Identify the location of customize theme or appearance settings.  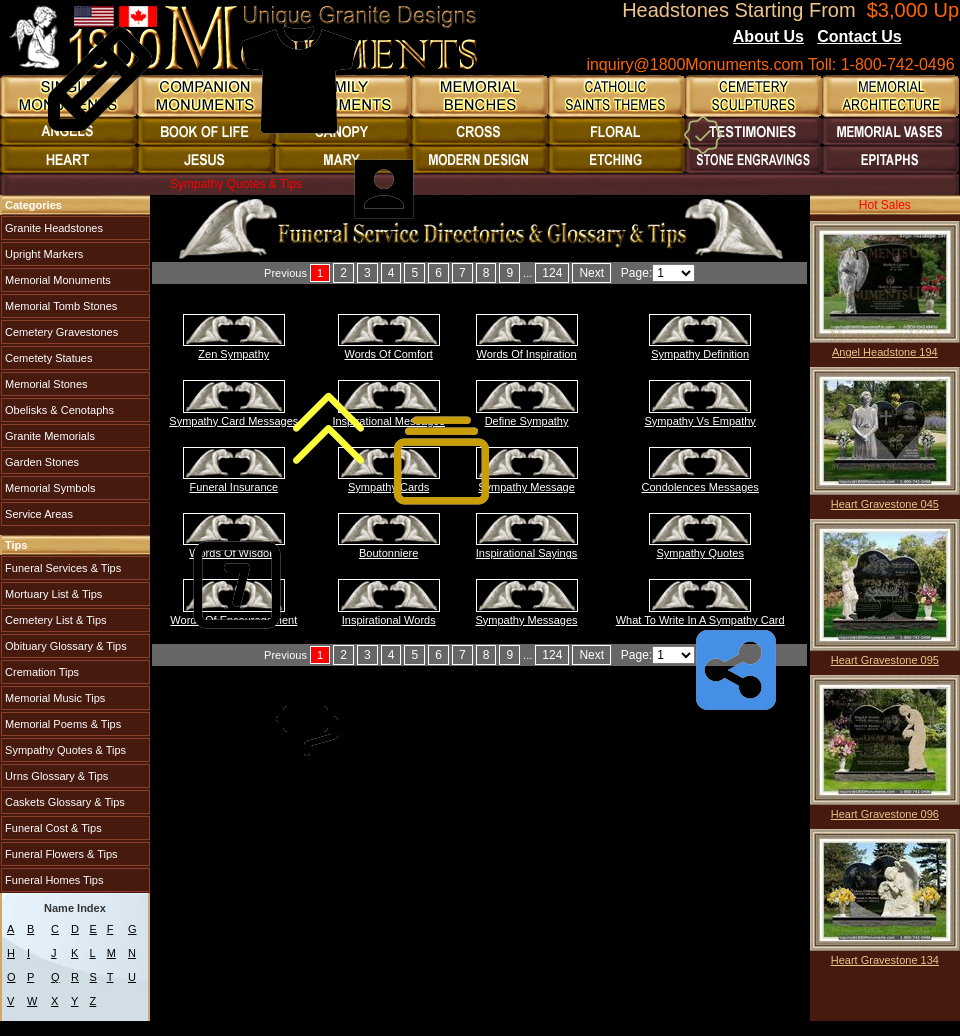
(307, 727).